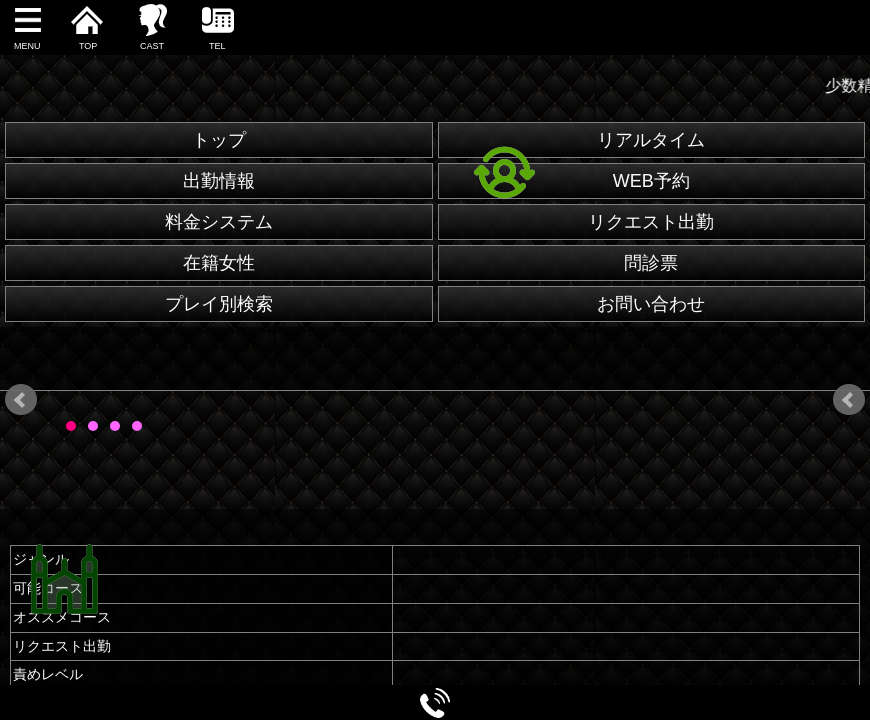 The height and width of the screenshot is (720, 870). Describe the element at coordinates (64, 580) in the screenshot. I see `locate nearby synagogues on a map` at that location.